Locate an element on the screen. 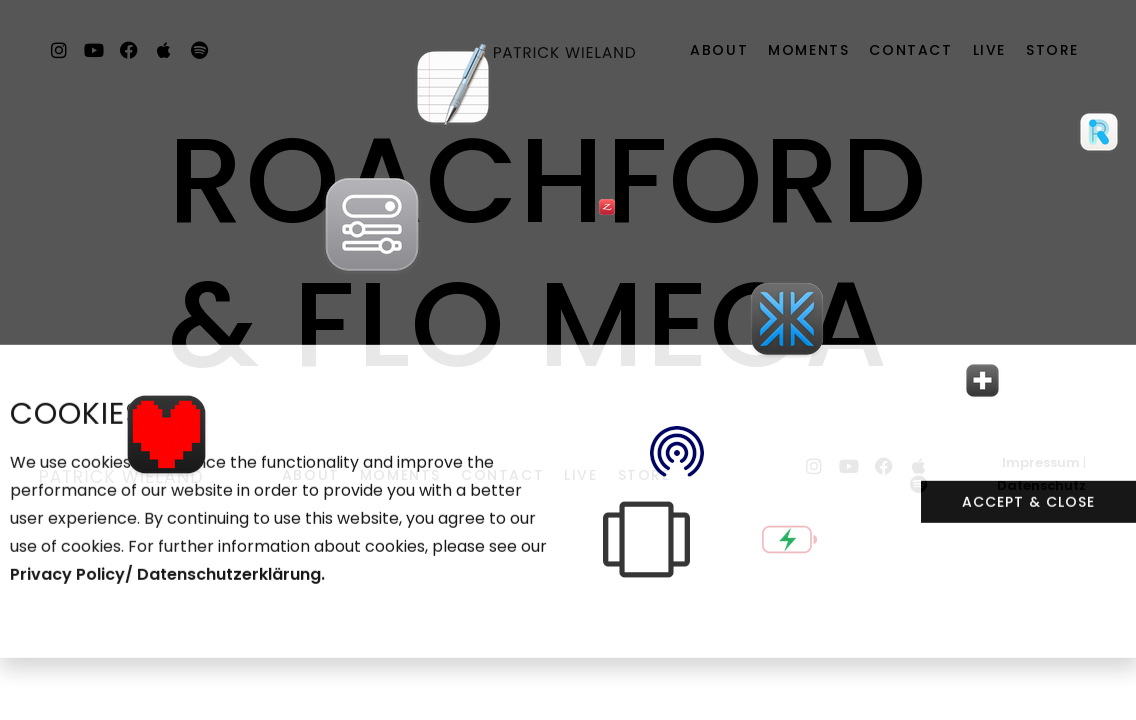 The width and height of the screenshot is (1136, 720). open riot (element) messaging app is located at coordinates (1099, 132).